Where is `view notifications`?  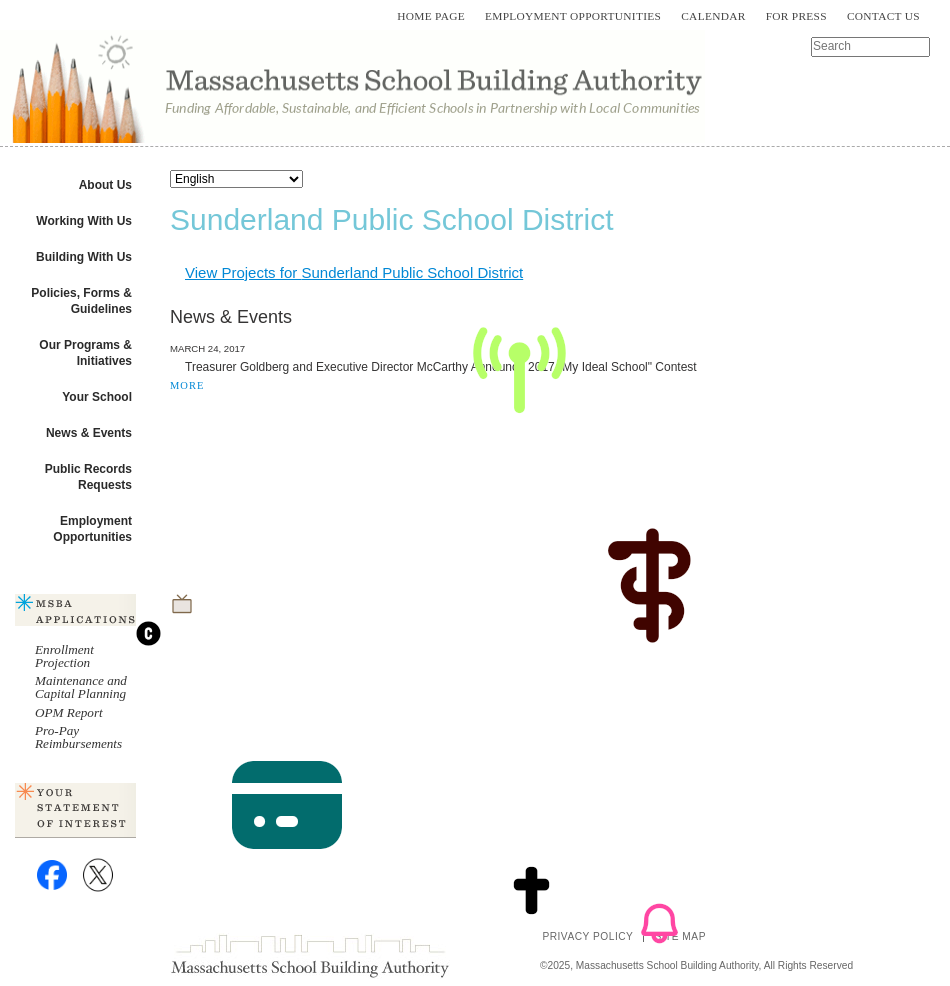
view notifications is located at coordinates (659, 923).